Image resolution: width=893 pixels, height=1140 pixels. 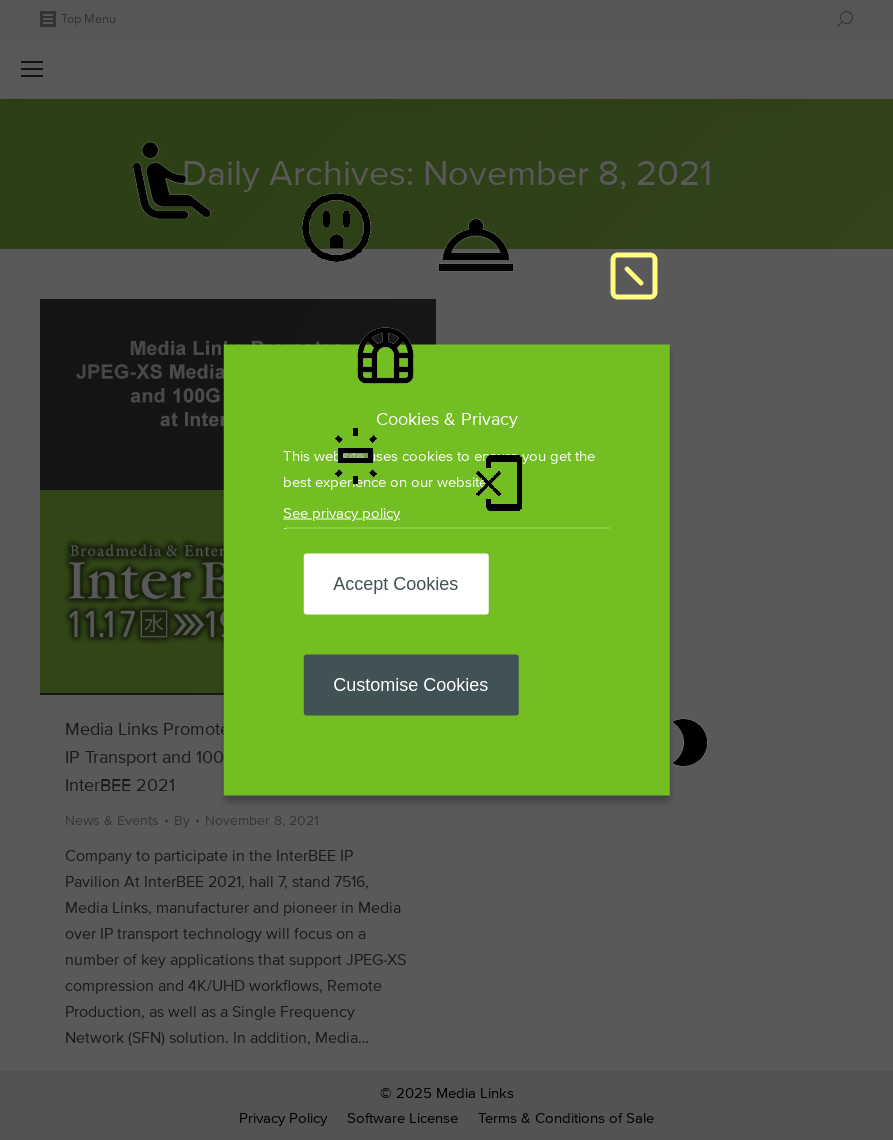 I want to click on electrical outlet or power socket indicator, so click(x=336, y=227).